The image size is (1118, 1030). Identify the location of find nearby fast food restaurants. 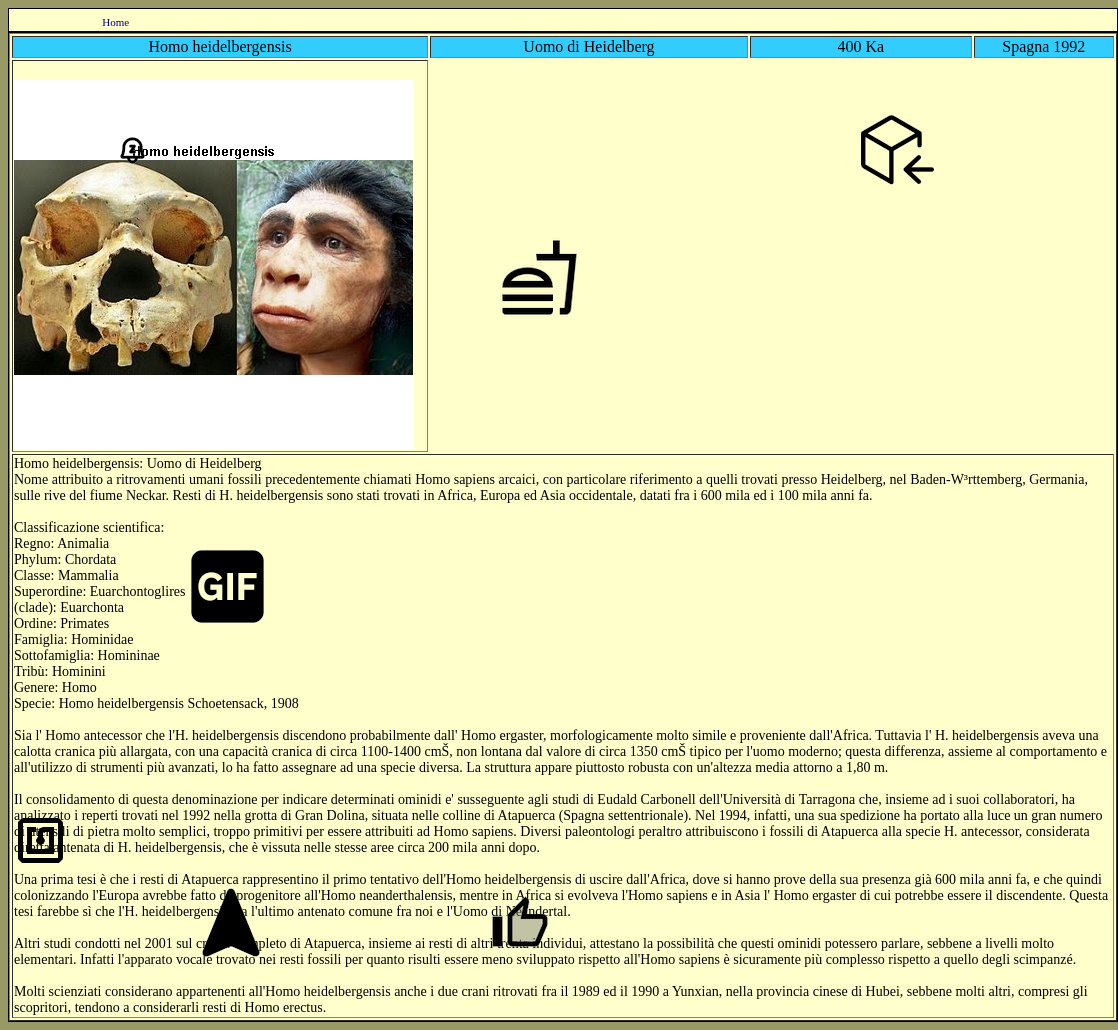
(539, 277).